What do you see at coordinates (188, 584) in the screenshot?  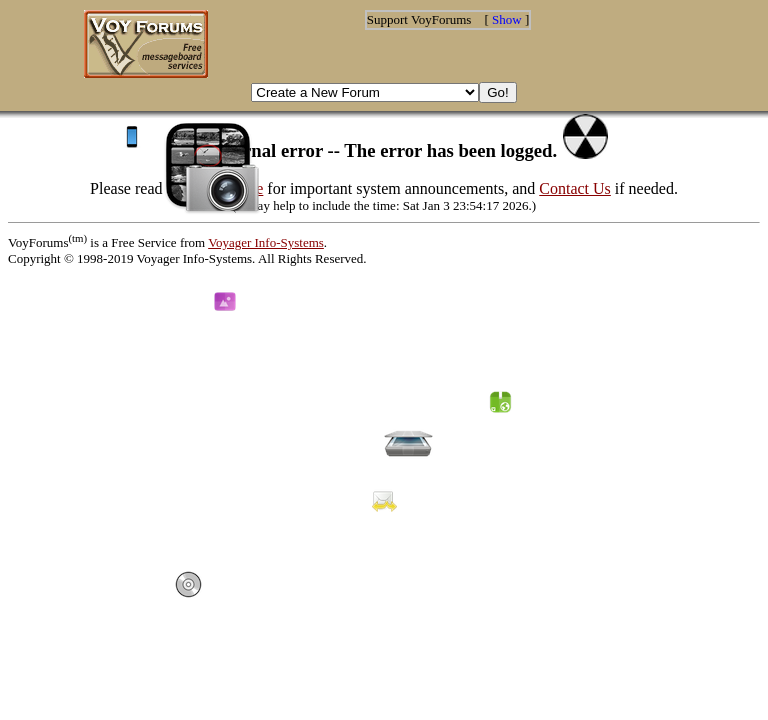 I see `access optical disc drive in sidebar` at bounding box center [188, 584].